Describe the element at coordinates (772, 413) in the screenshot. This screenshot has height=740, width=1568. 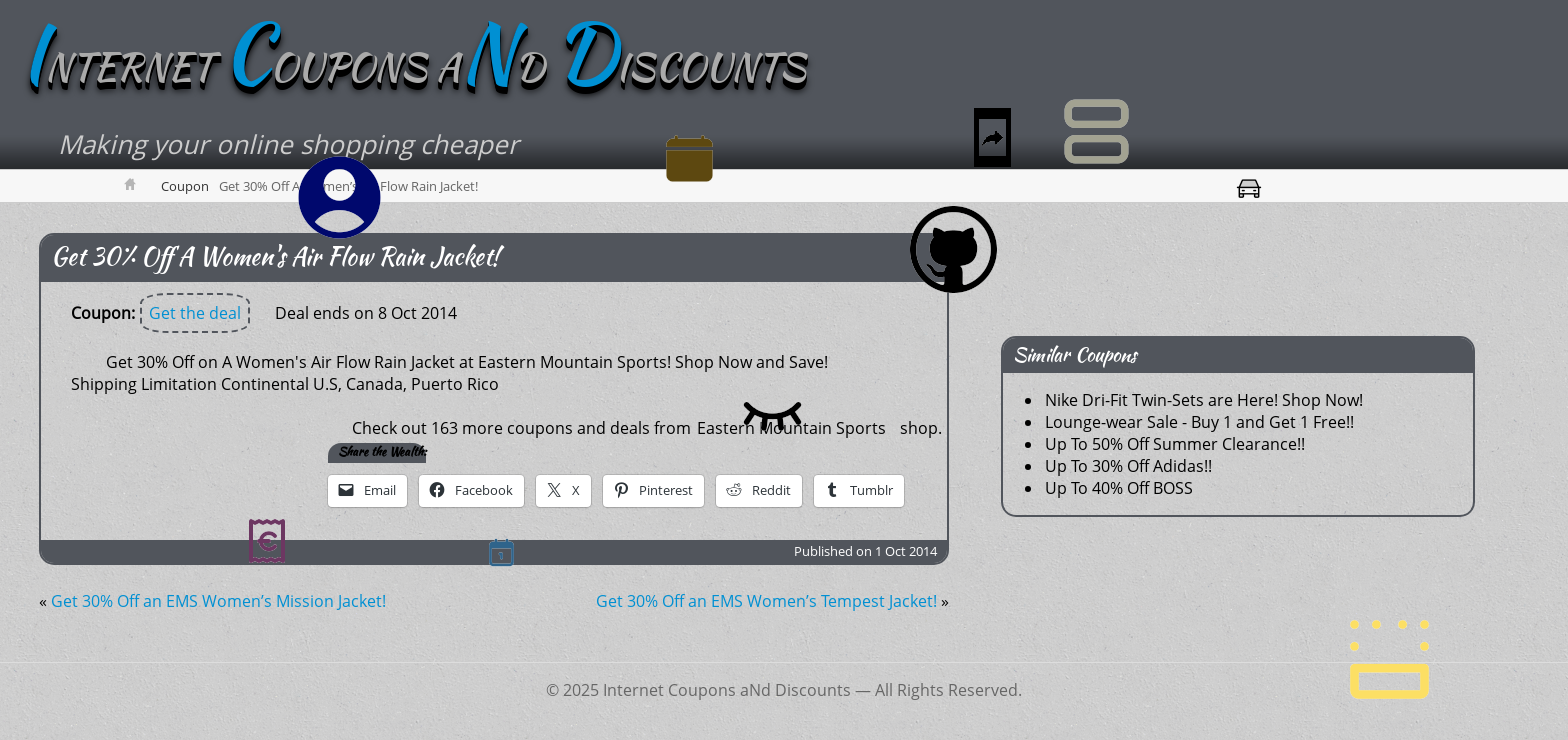
I see `hide password or sensitive content` at that location.